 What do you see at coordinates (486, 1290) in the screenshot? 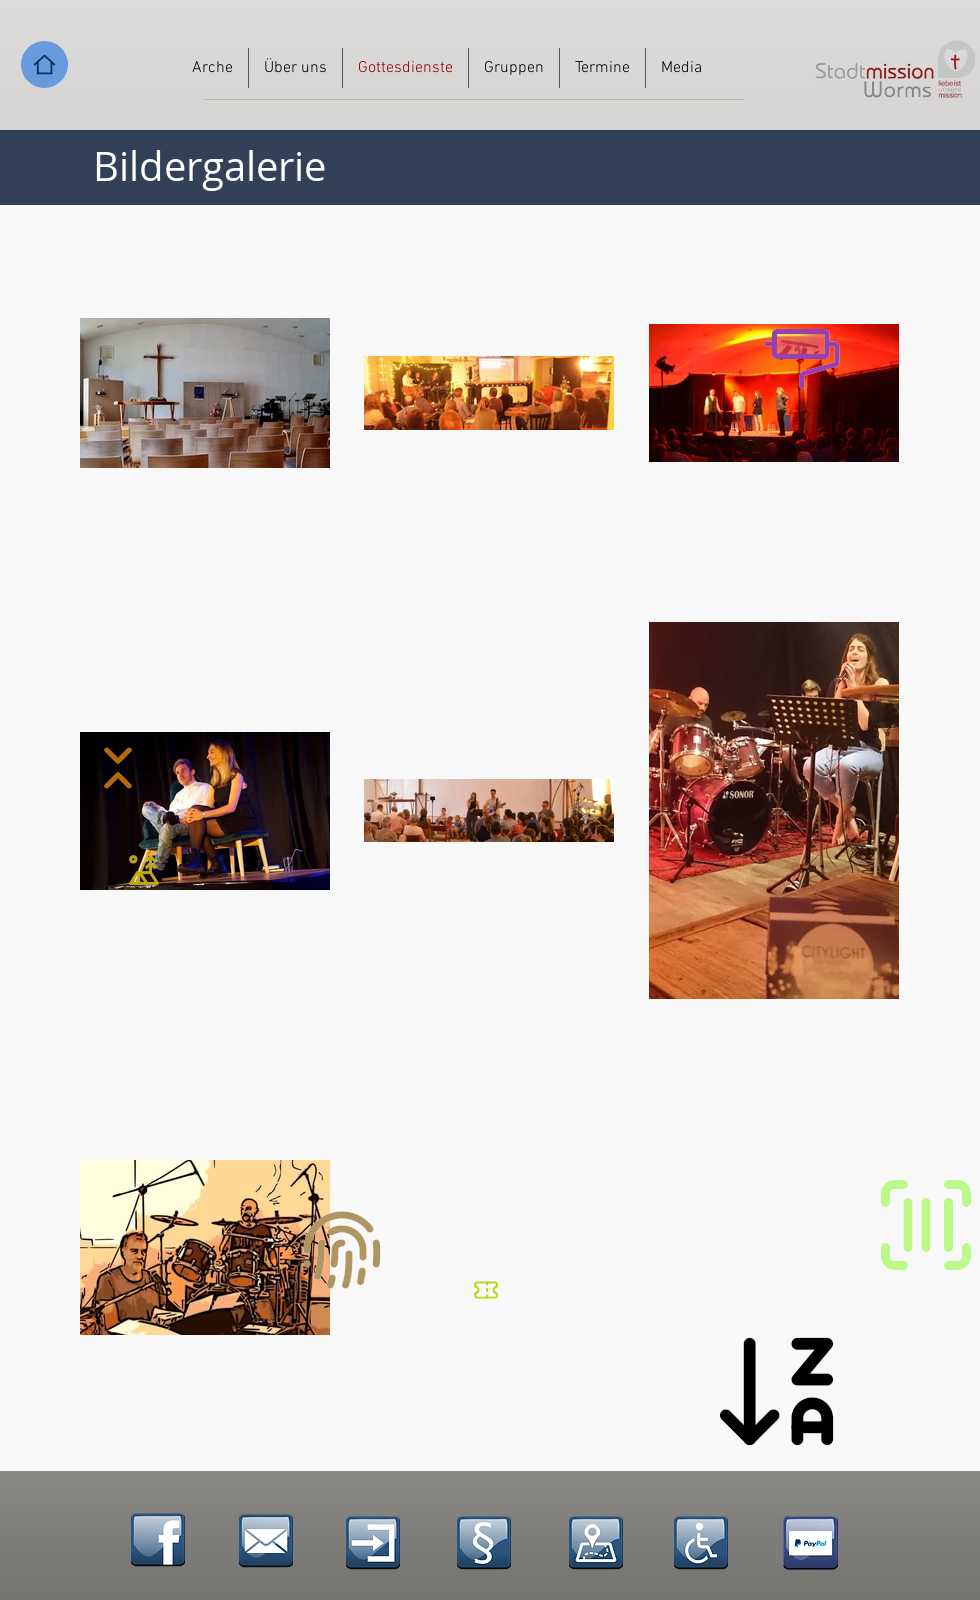
I see `view your tickets or passes` at bounding box center [486, 1290].